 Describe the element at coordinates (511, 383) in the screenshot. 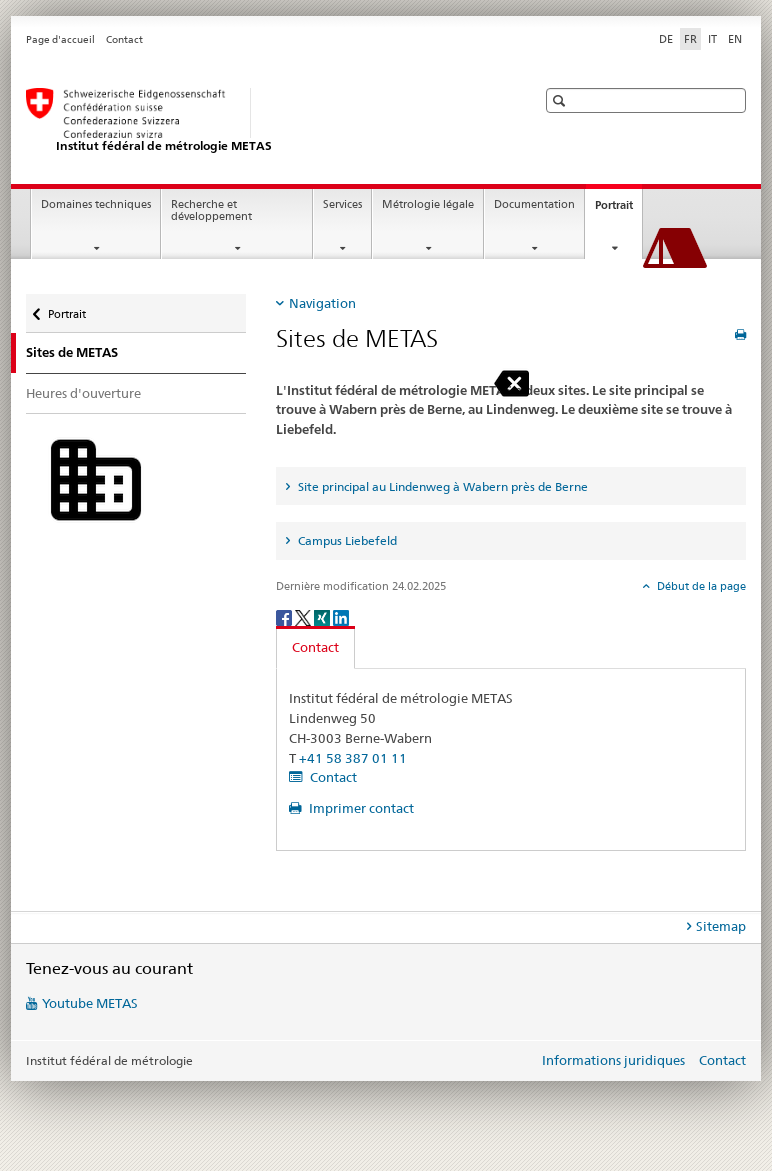

I see `delete the last character entered` at that location.